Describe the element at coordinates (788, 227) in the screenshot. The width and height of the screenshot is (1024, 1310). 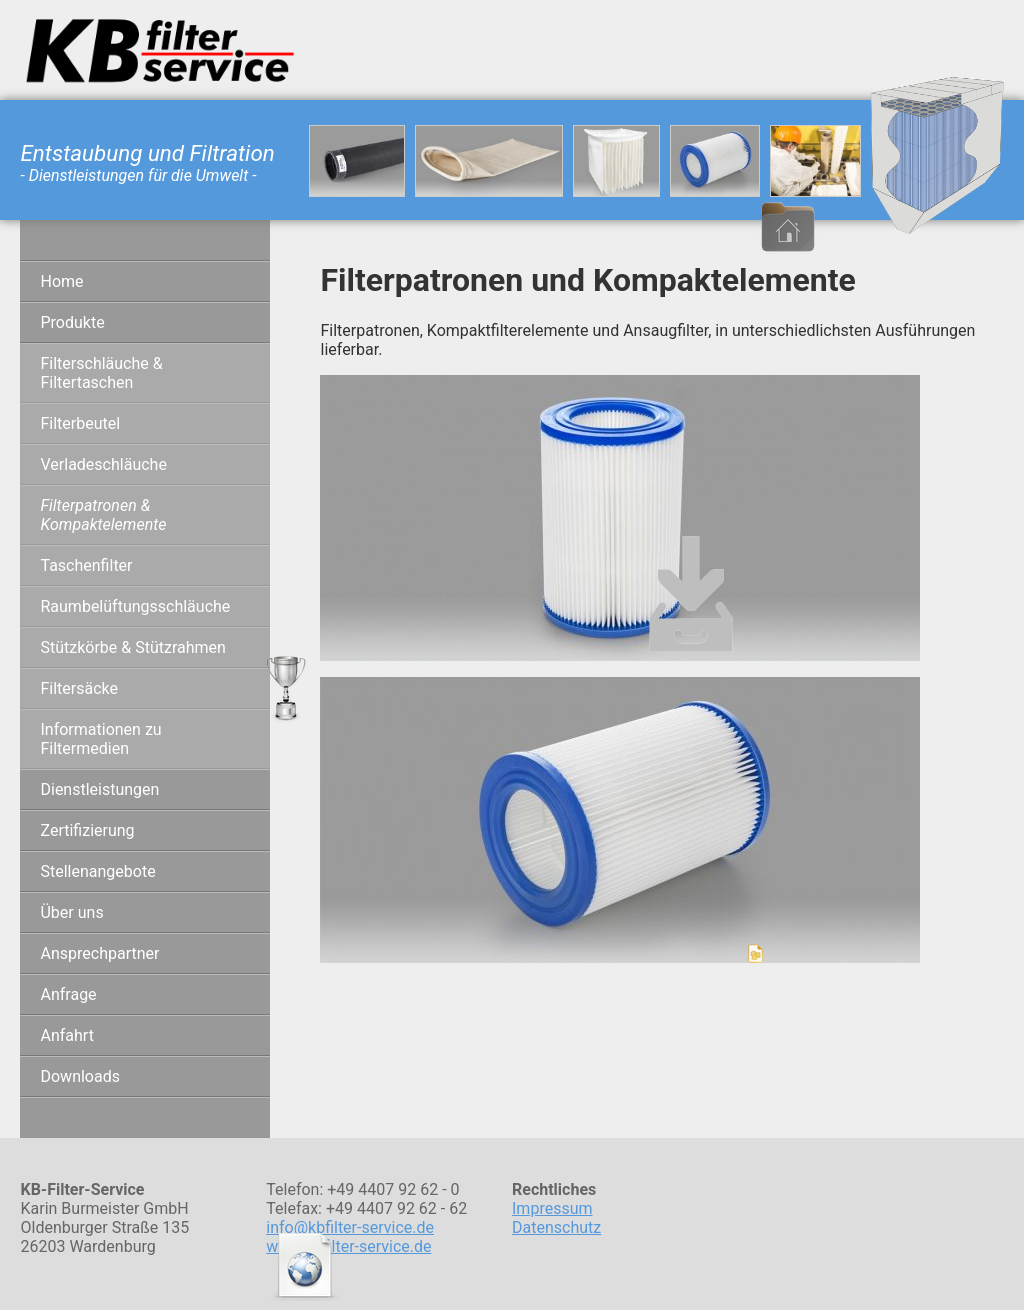
I see `access your home folder` at that location.